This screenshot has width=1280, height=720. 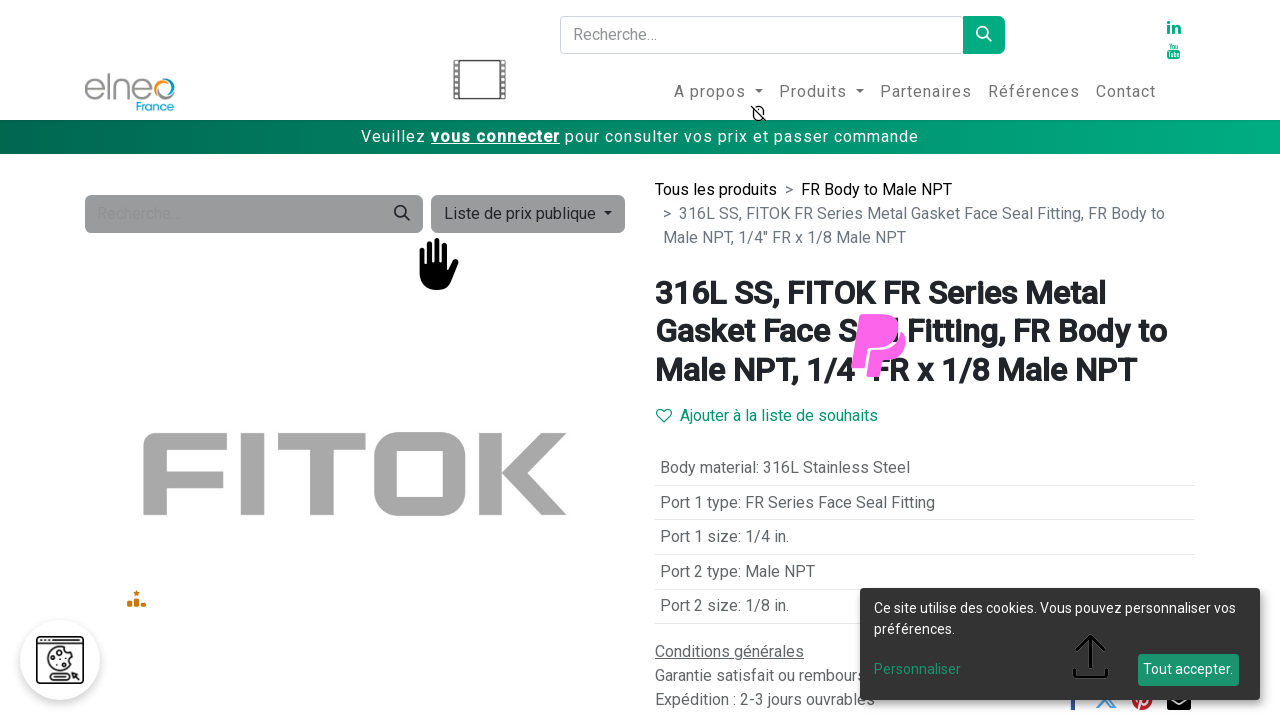 What do you see at coordinates (439, 264) in the screenshot?
I see `stop or halt an action` at bounding box center [439, 264].